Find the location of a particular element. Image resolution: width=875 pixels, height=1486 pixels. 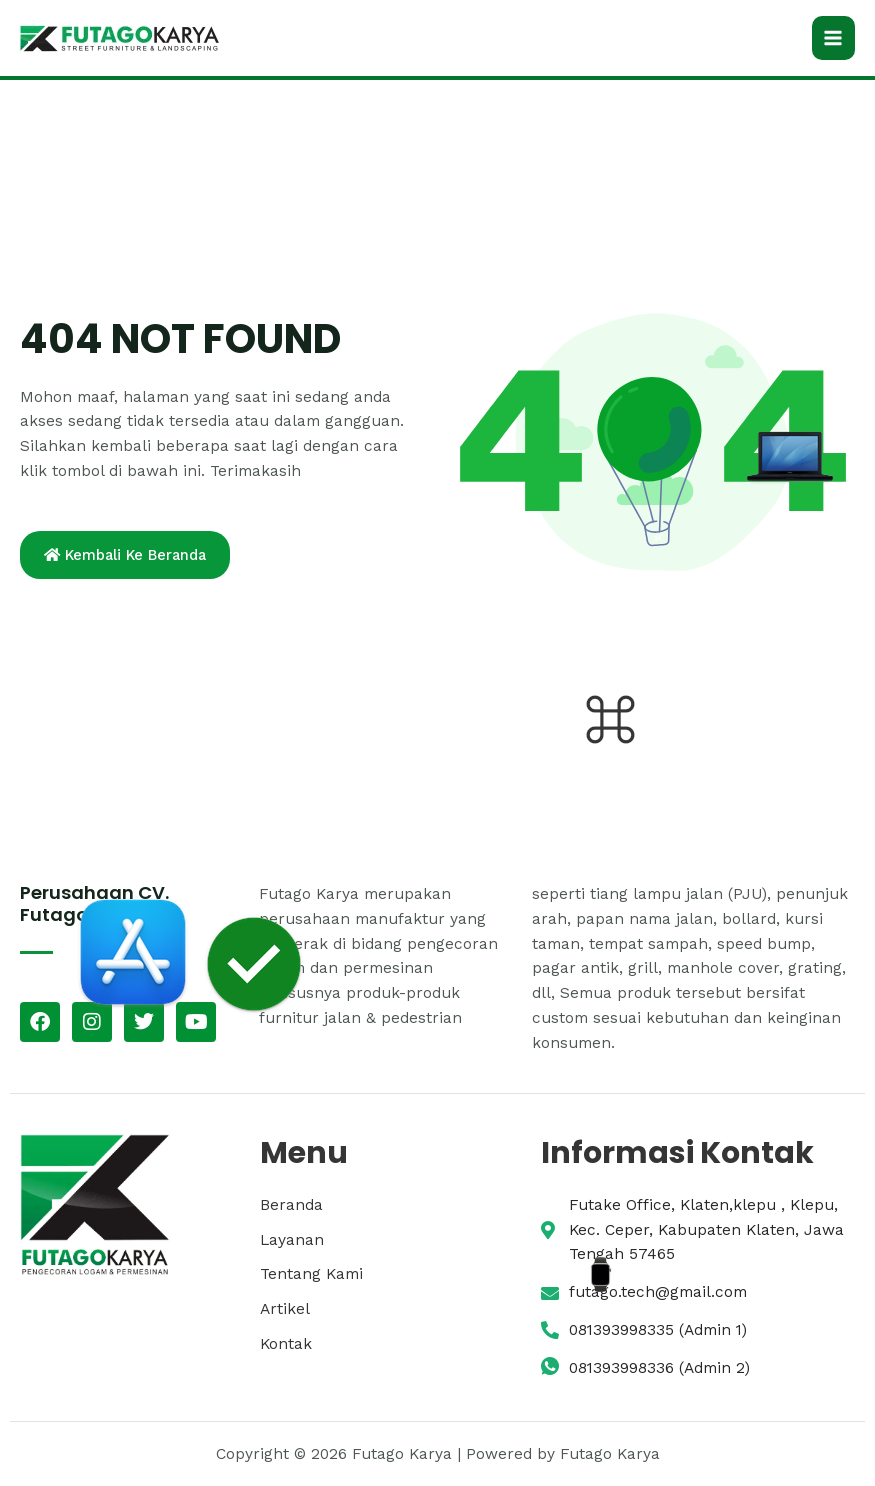

apple watch series 6 device icon is located at coordinates (600, 1274).